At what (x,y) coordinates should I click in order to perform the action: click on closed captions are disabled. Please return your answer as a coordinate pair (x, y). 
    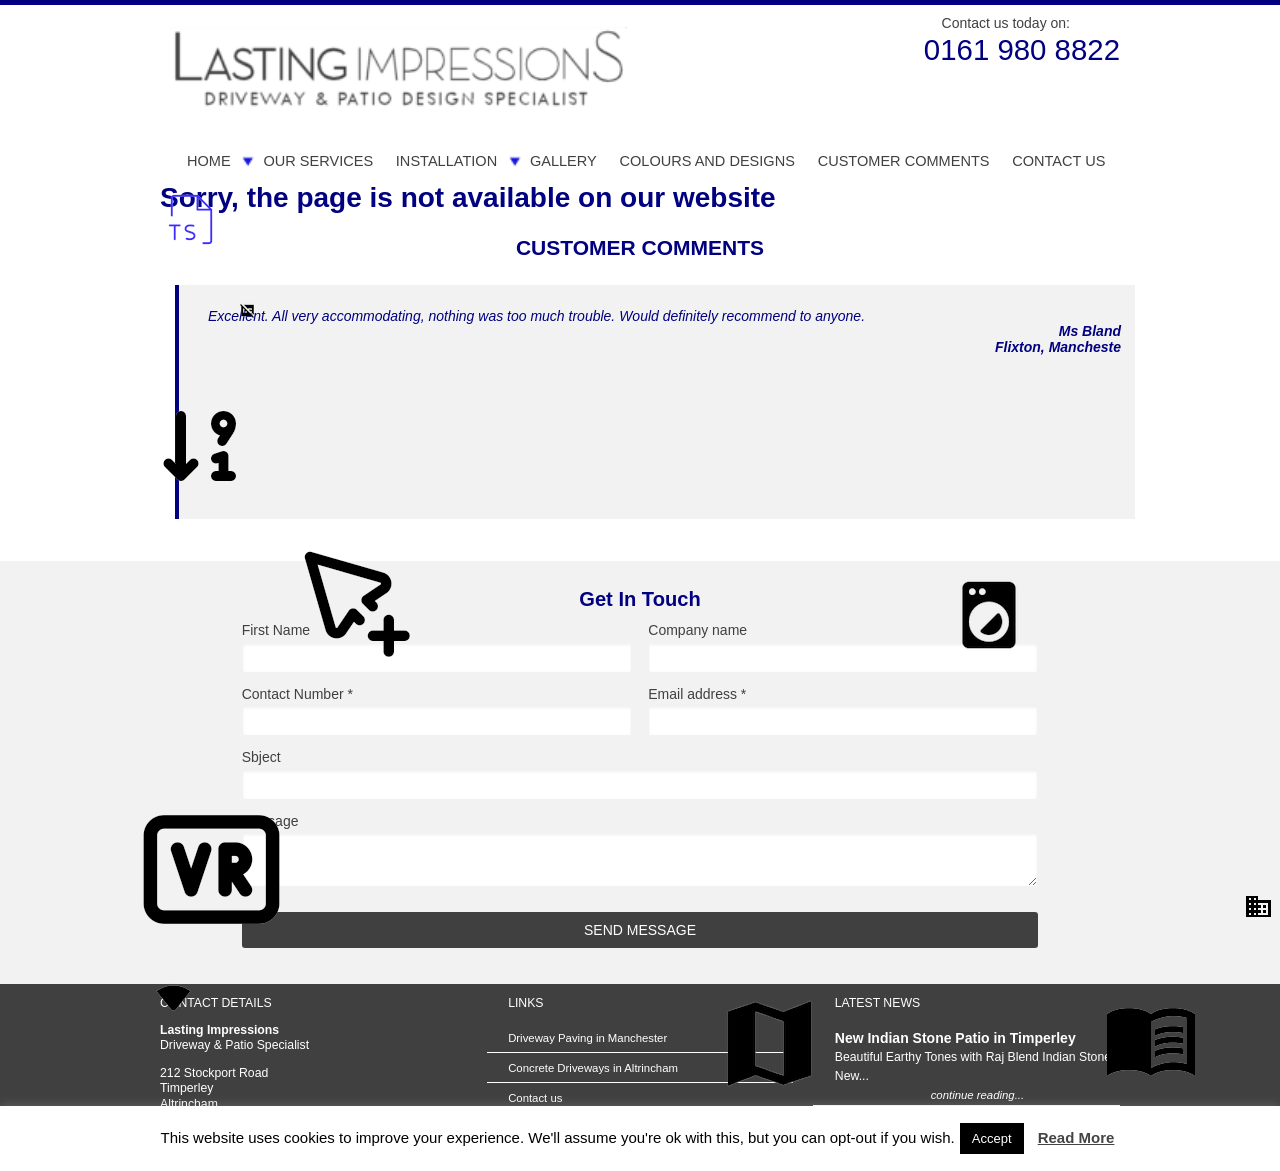
    Looking at the image, I should click on (247, 310).